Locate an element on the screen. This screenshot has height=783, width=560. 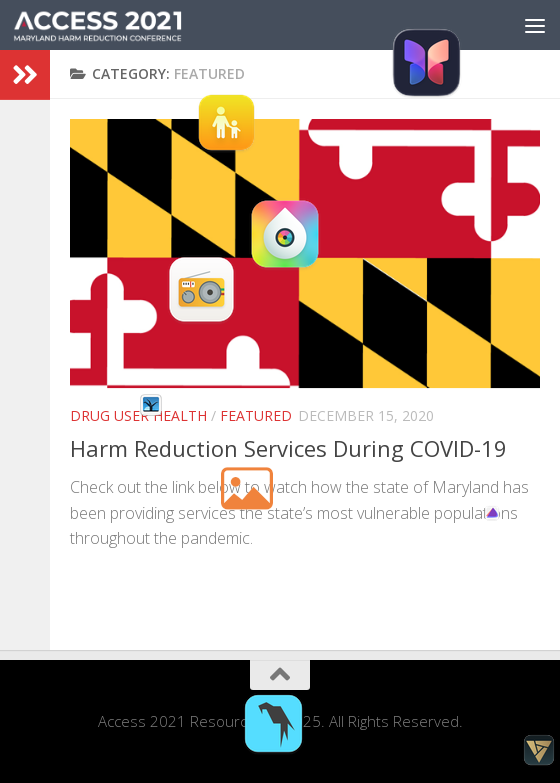
preview image or photo settings is located at coordinates (247, 490).